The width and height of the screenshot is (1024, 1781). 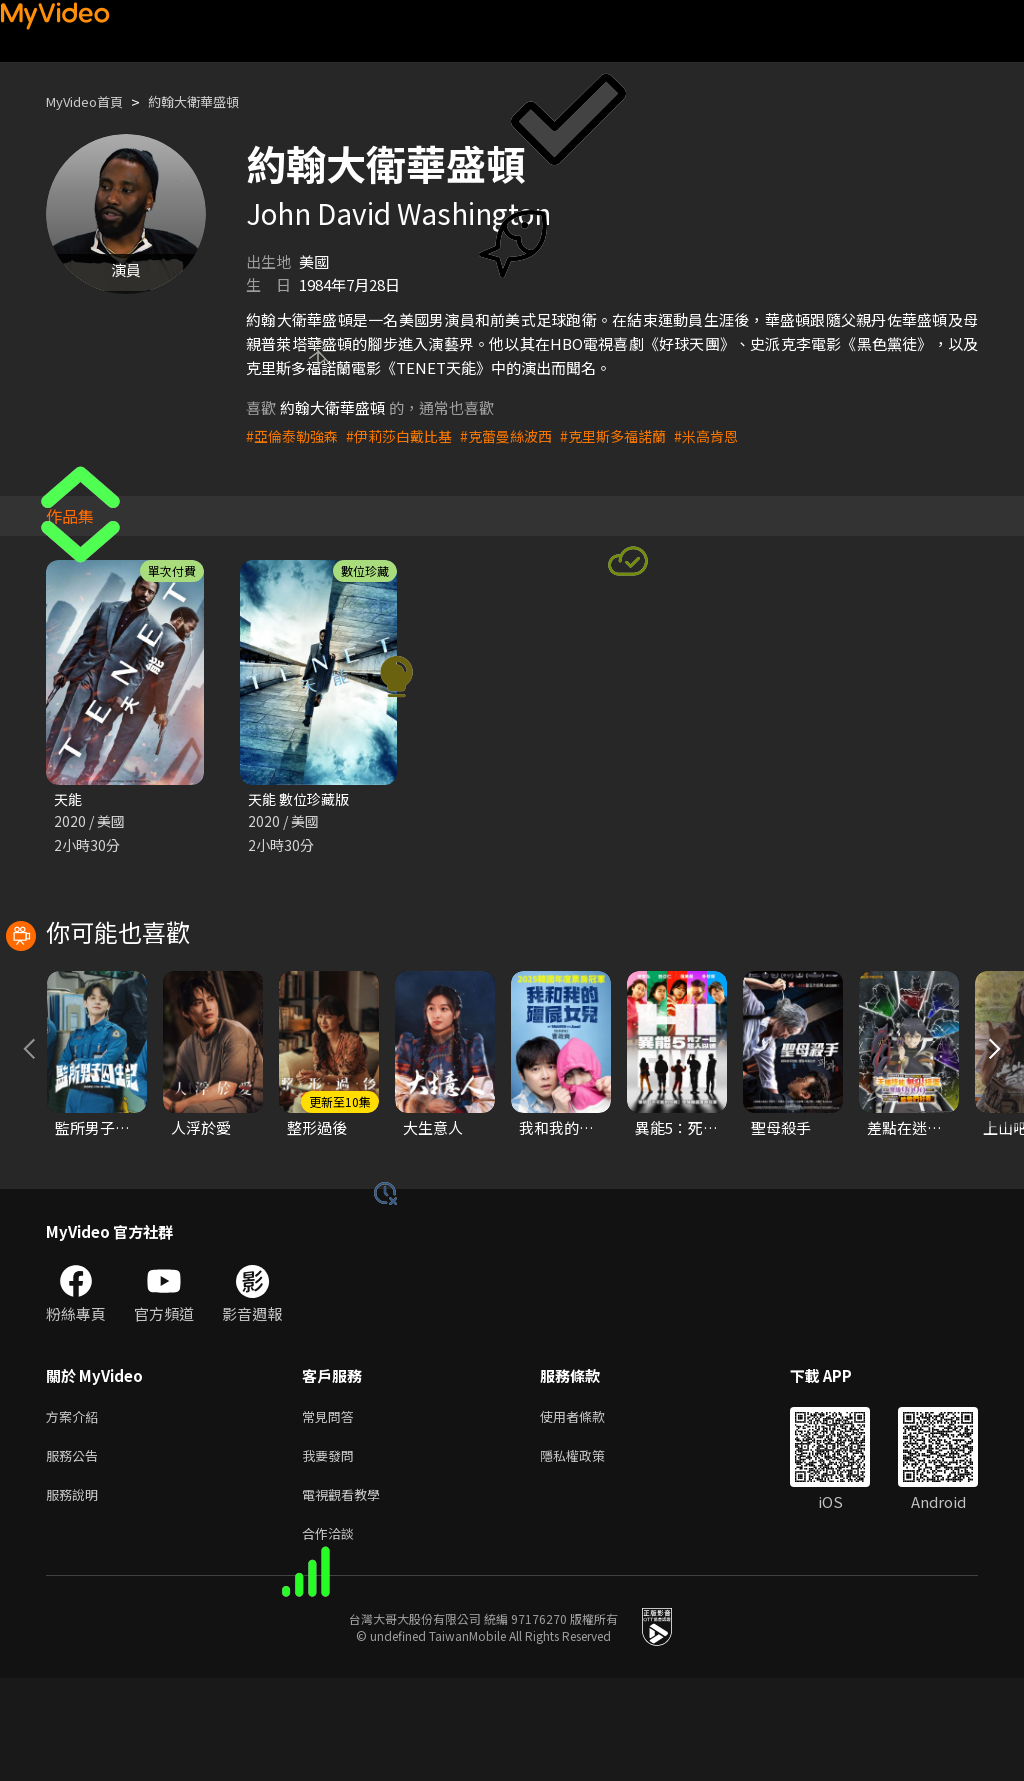 What do you see at coordinates (315, 1569) in the screenshot?
I see `indicates strong cellular network signal` at bounding box center [315, 1569].